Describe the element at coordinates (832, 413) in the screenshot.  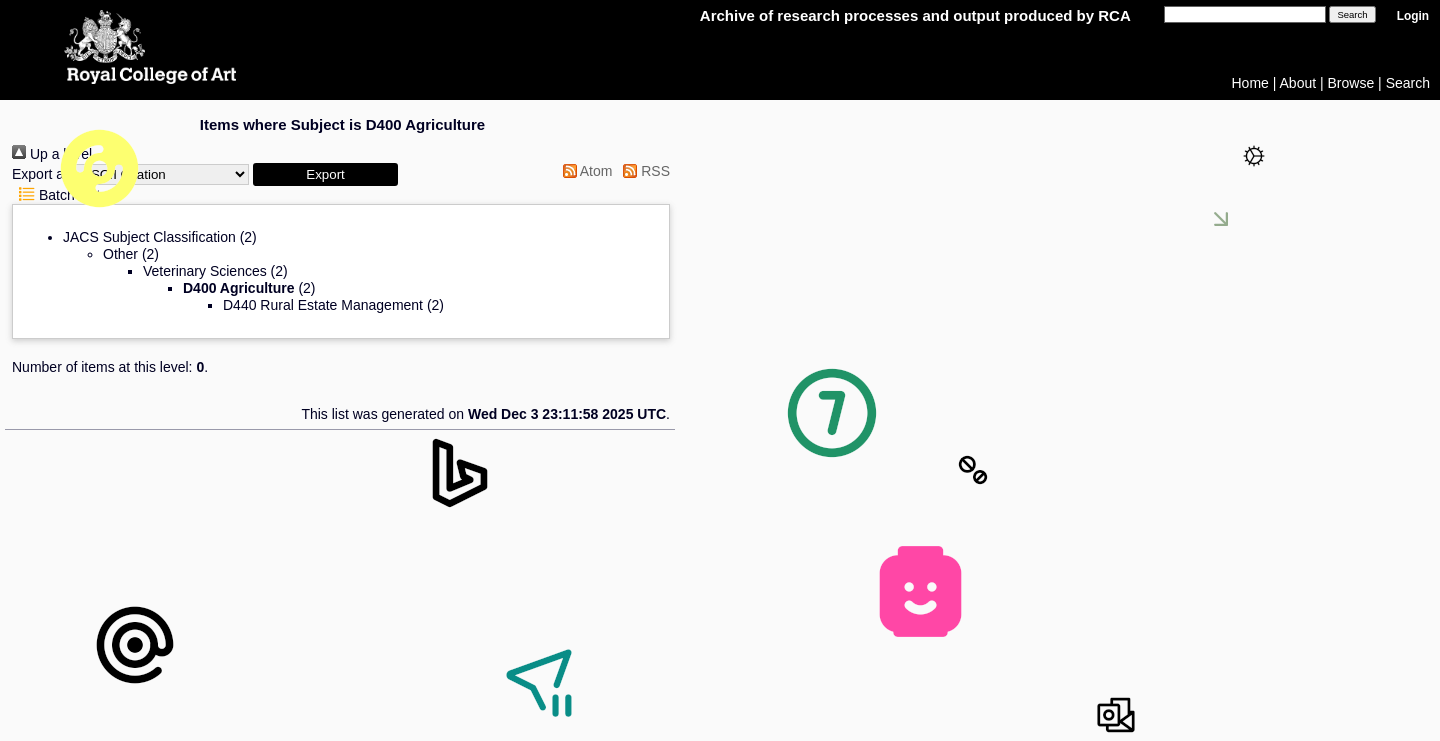
I see `indicates step 7 in a multi-step process` at that location.